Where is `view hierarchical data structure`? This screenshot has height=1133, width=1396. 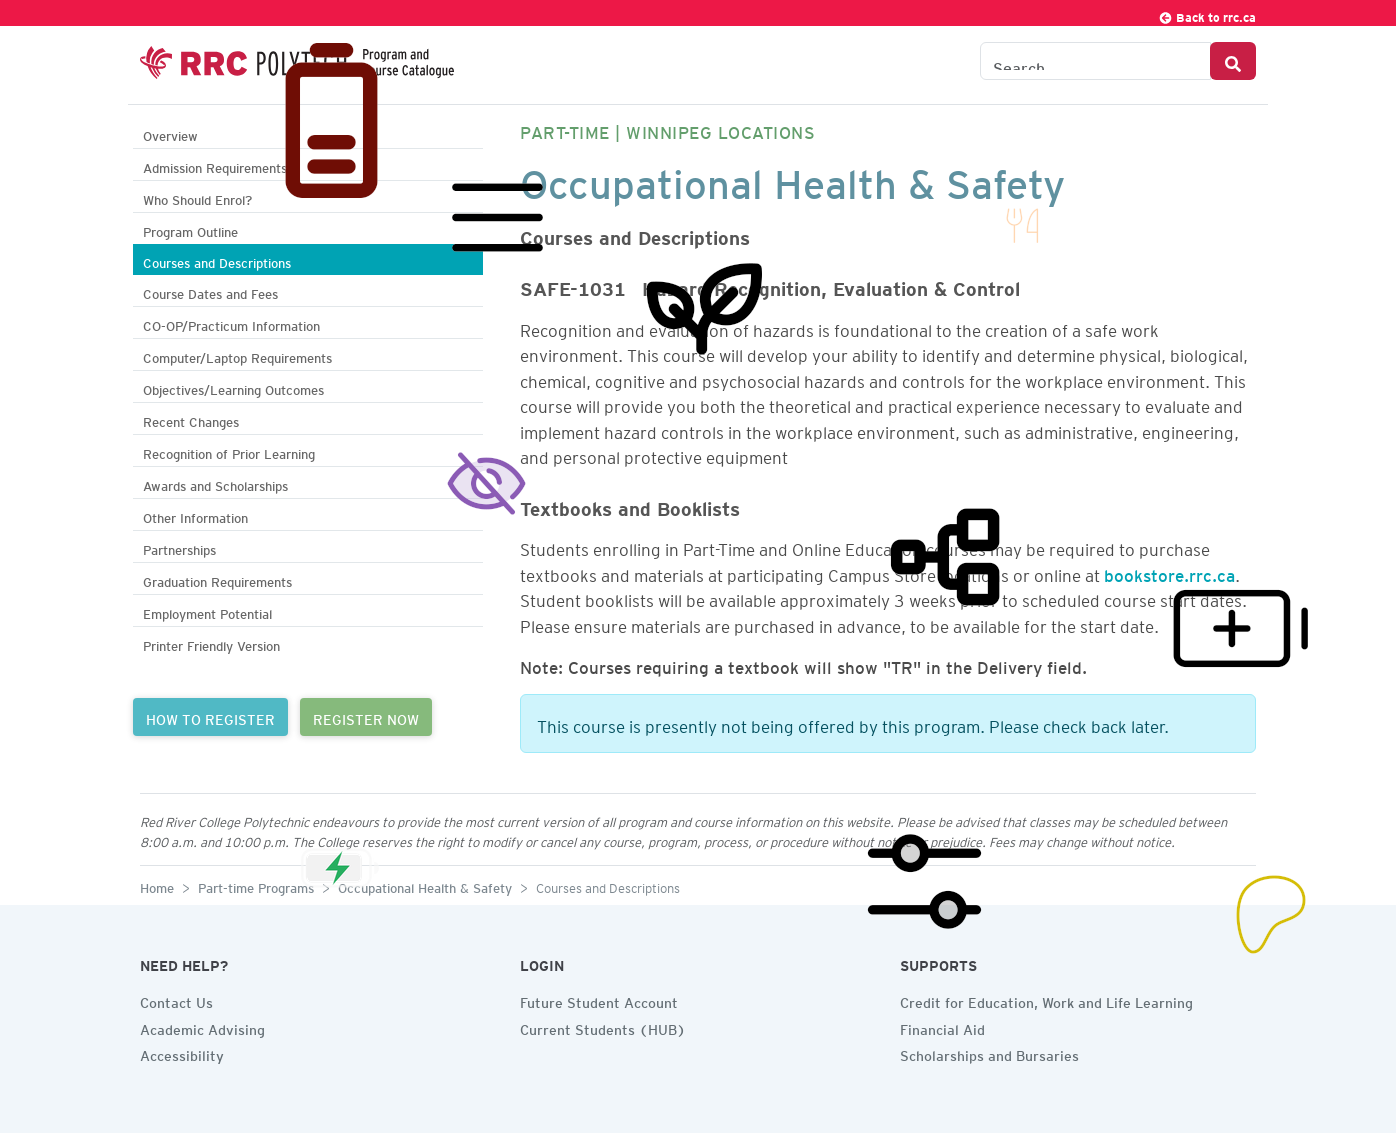 view hierarchical data structure is located at coordinates (951, 557).